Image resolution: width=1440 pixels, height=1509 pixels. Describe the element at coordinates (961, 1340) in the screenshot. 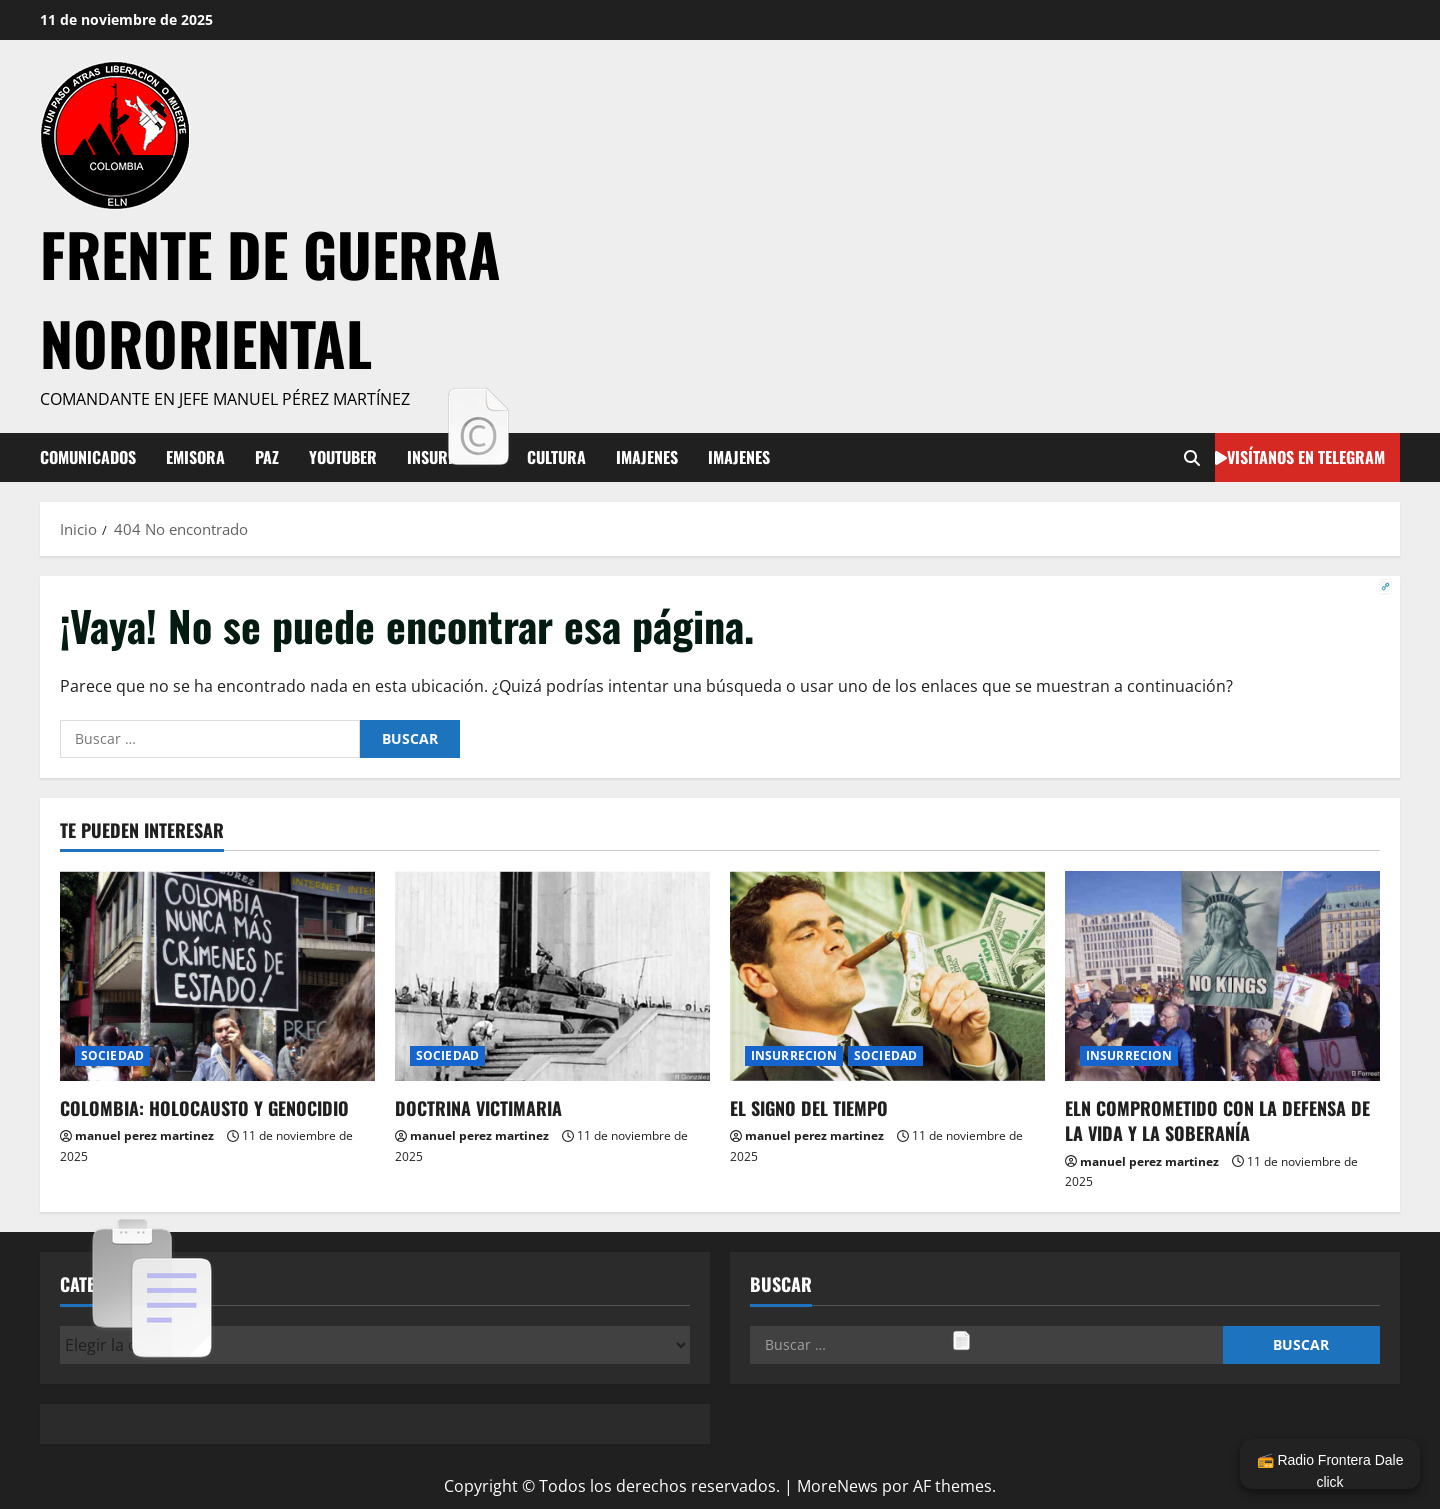

I see `a configuration file associated with wine (windows compatibility layer)` at that location.